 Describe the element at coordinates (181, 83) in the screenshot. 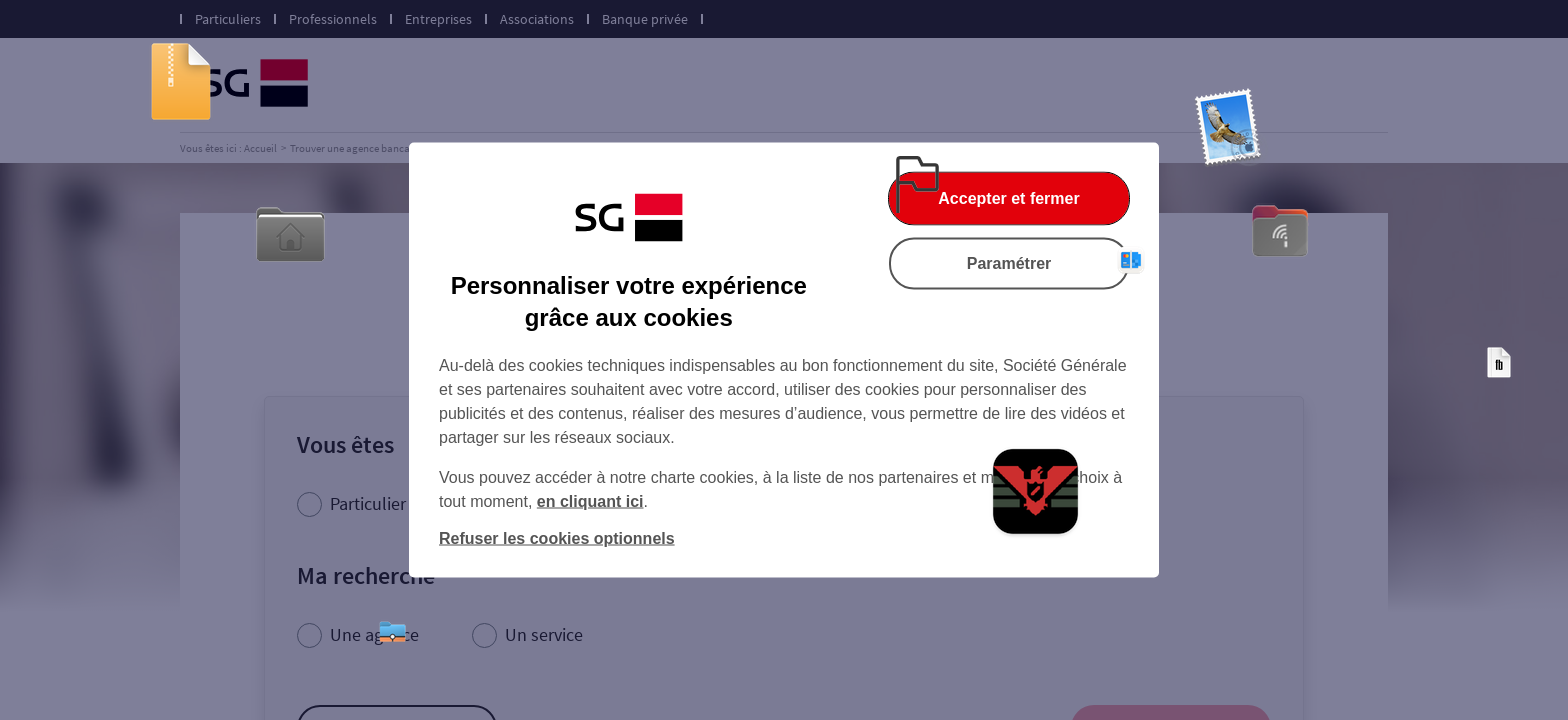

I see `a compressed zip file` at that location.